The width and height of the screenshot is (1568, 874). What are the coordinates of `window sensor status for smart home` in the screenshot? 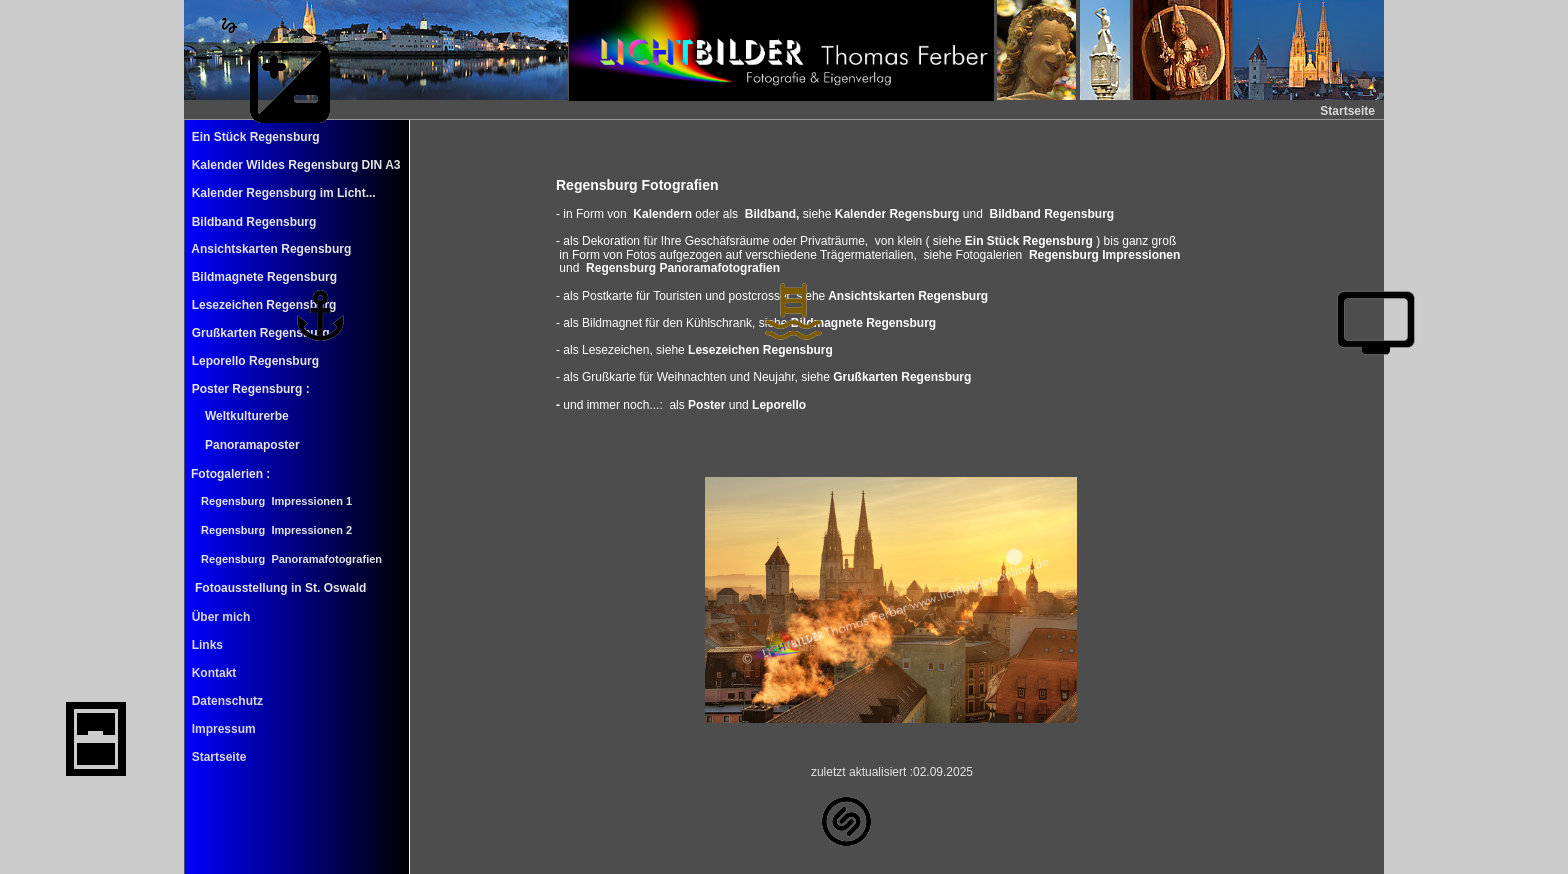 It's located at (96, 739).